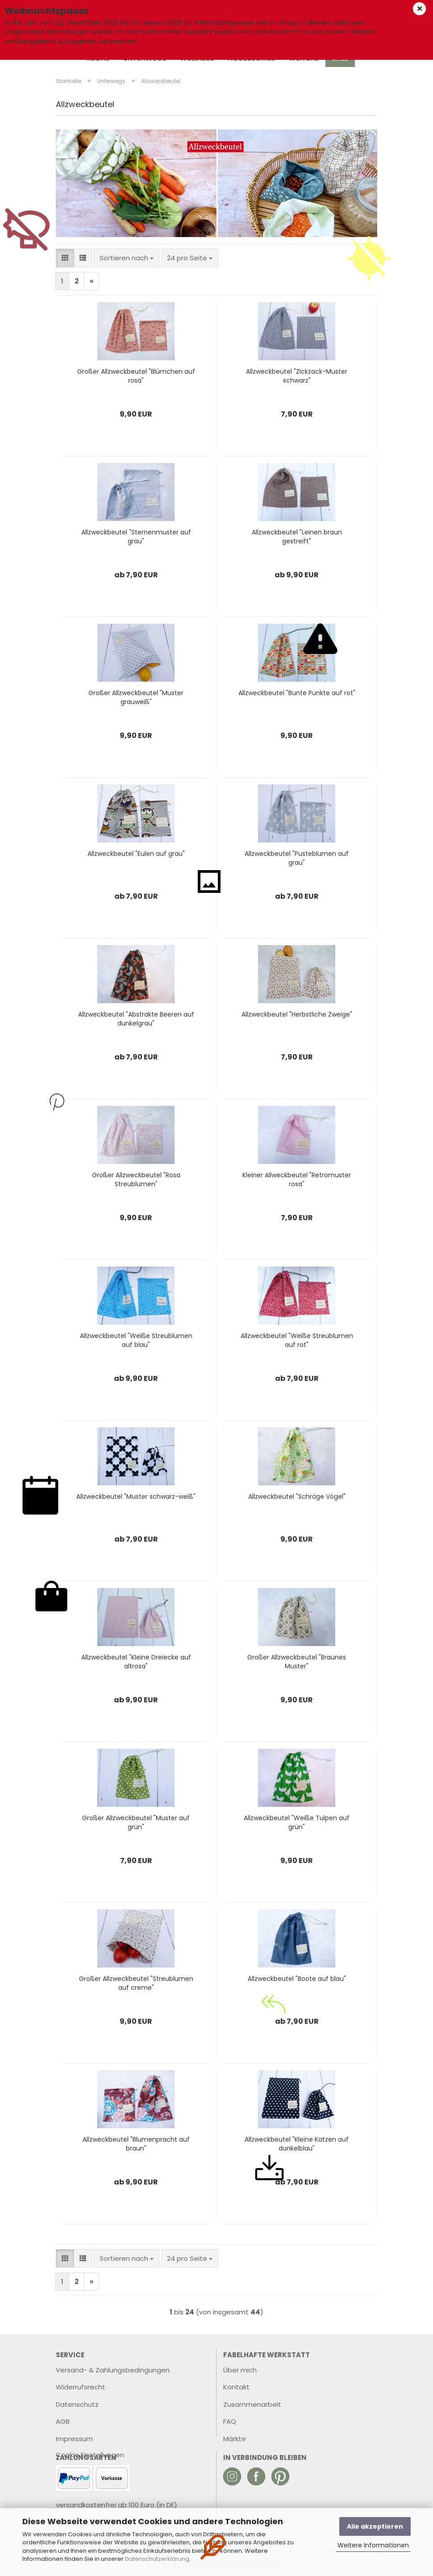 This screenshot has width=433, height=2576. Describe the element at coordinates (212, 2547) in the screenshot. I see `compose a new post or message` at that location.